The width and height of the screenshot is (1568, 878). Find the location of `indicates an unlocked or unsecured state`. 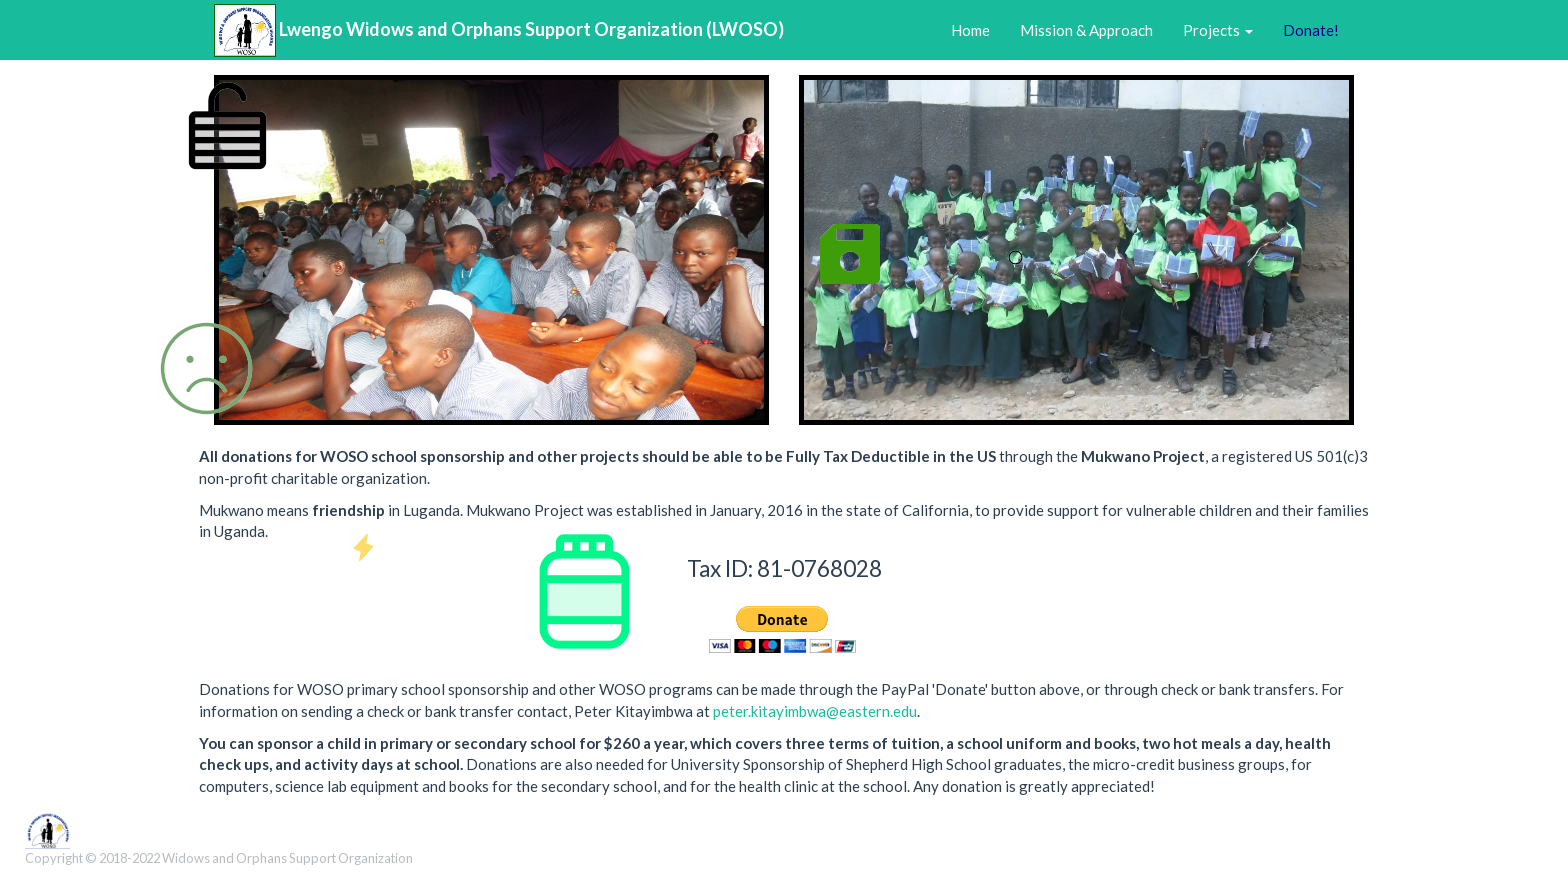

indicates an unlocked or unsecured state is located at coordinates (227, 130).